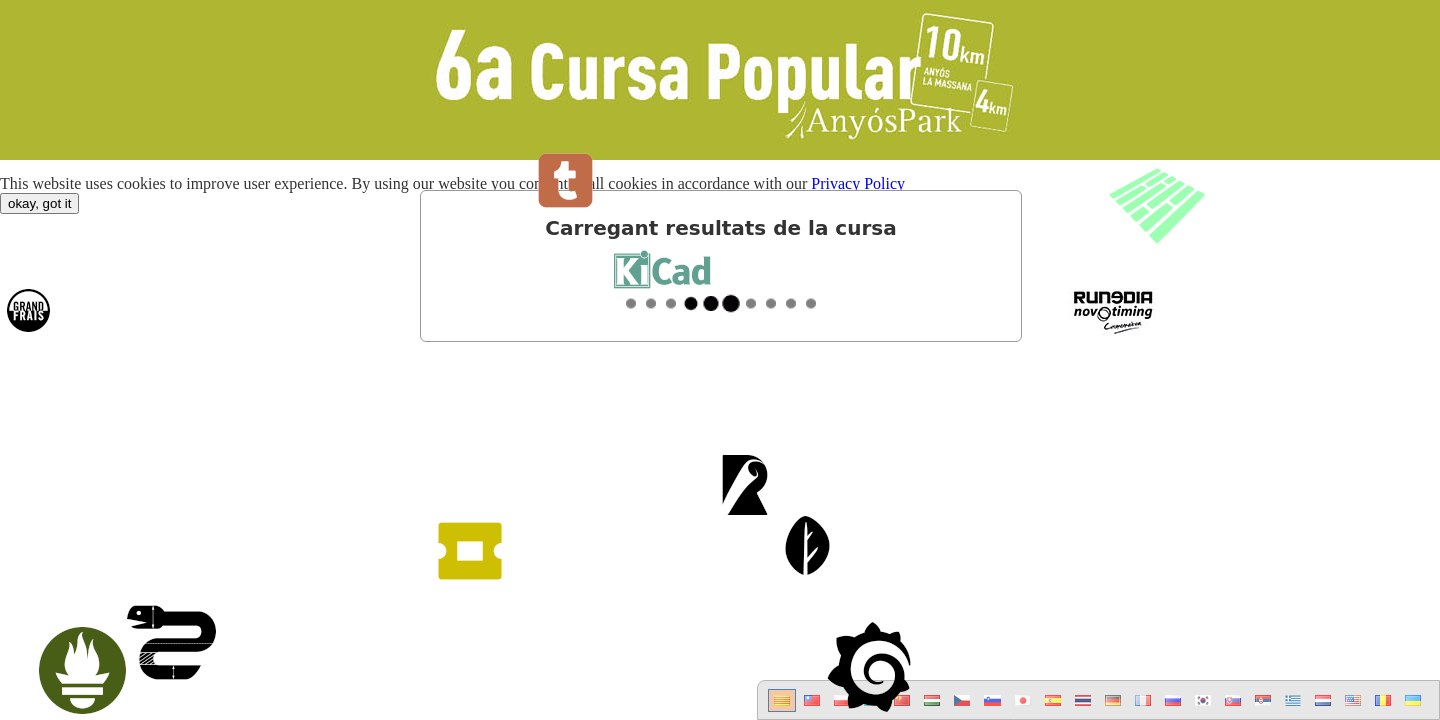  What do you see at coordinates (1157, 206) in the screenshot?
I see `Apache Parquet logo` at bounding box center [1157, 206].